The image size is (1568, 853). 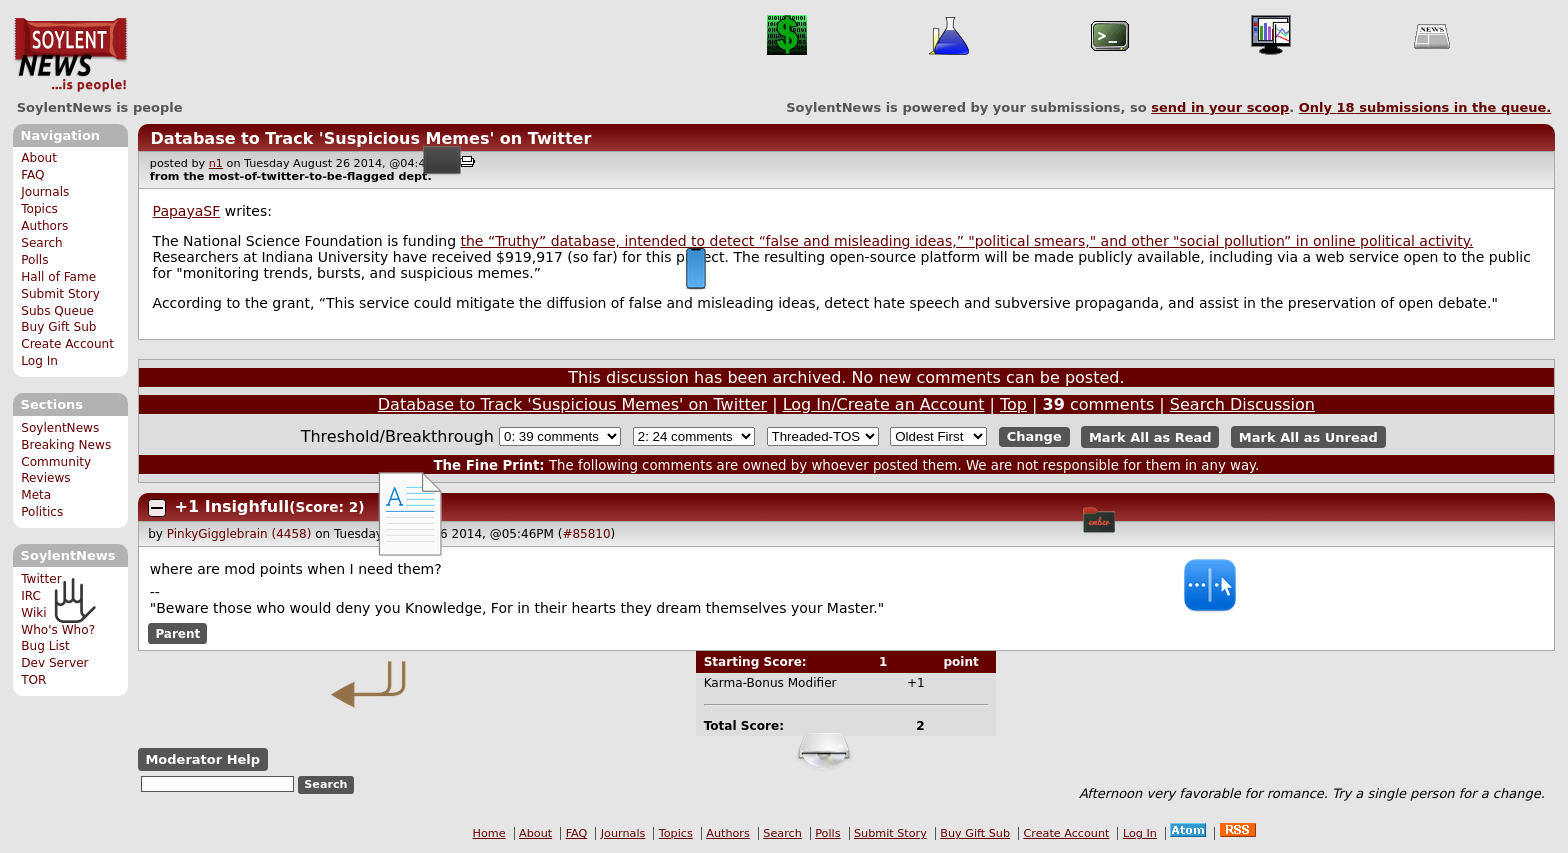 What do you see at coordinates (696, 269) in the screenshot?
I see `view connected iPhone device` at bounding box center [696, 269].